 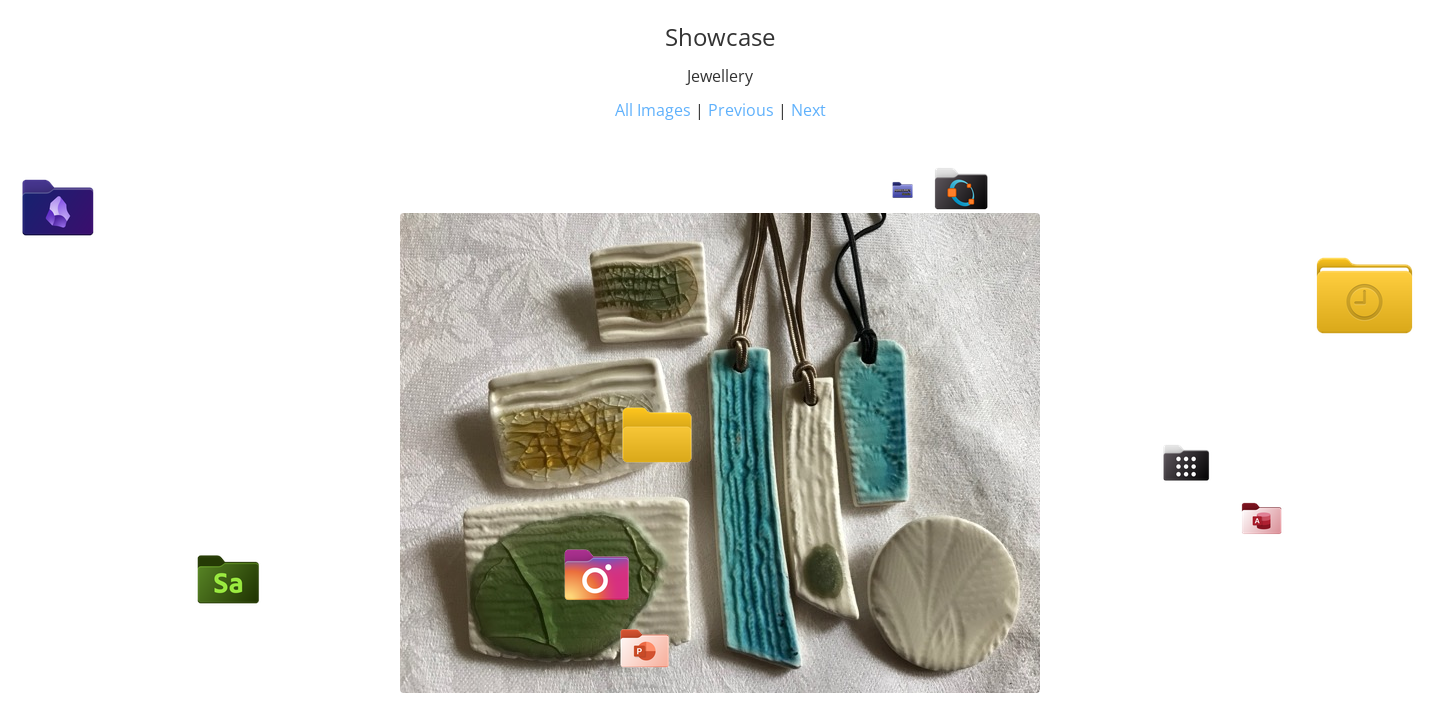 What do you see at coordinates (902, 190) in the screenshot?
I see `open minecraft studio project folder` at bounding box center [902, 190].